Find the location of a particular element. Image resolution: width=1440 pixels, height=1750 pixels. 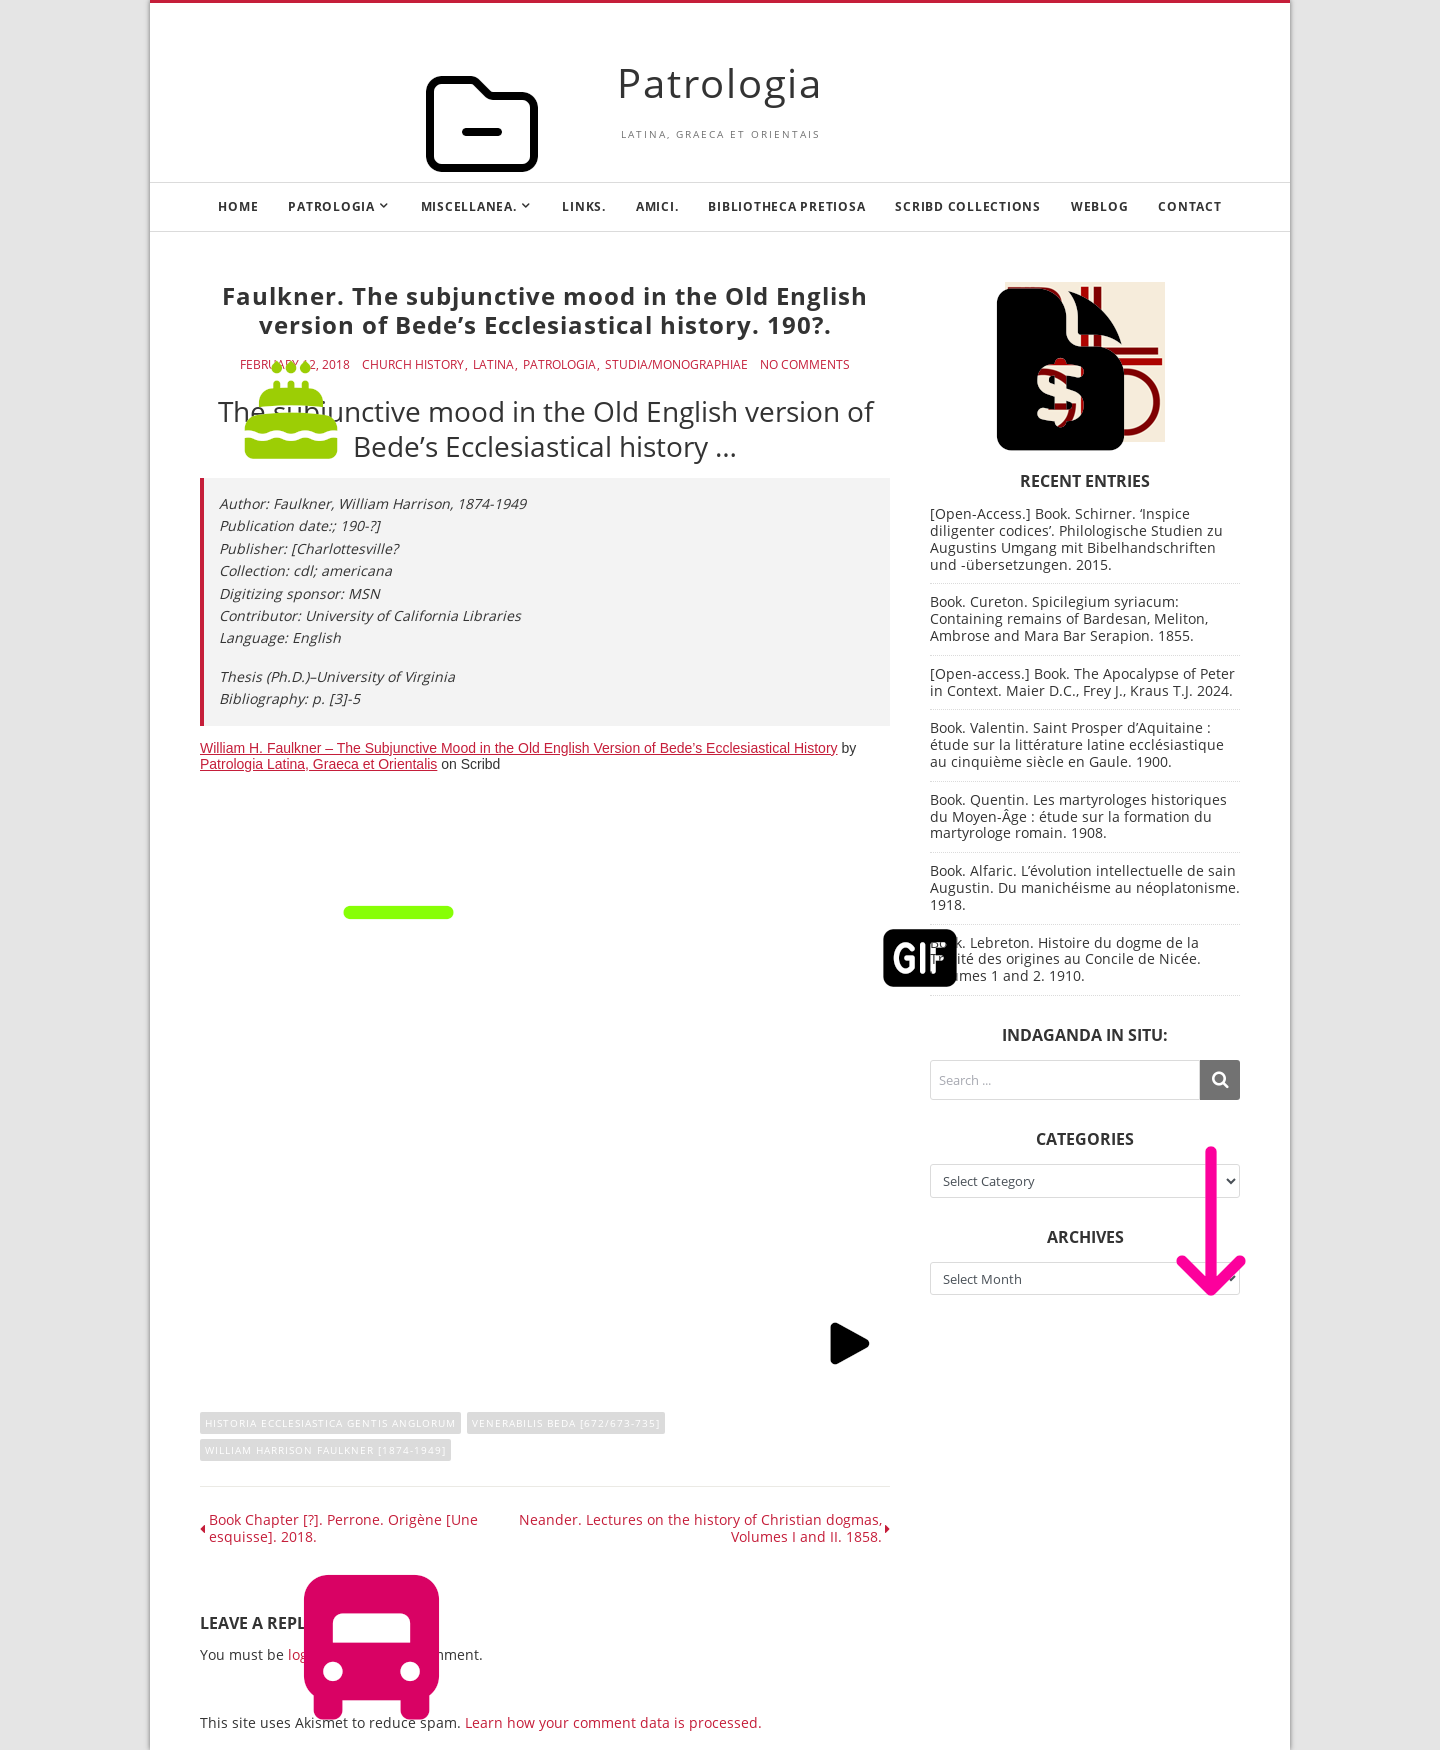

remove an item from a list or cart is located at coordinates (398, 912).